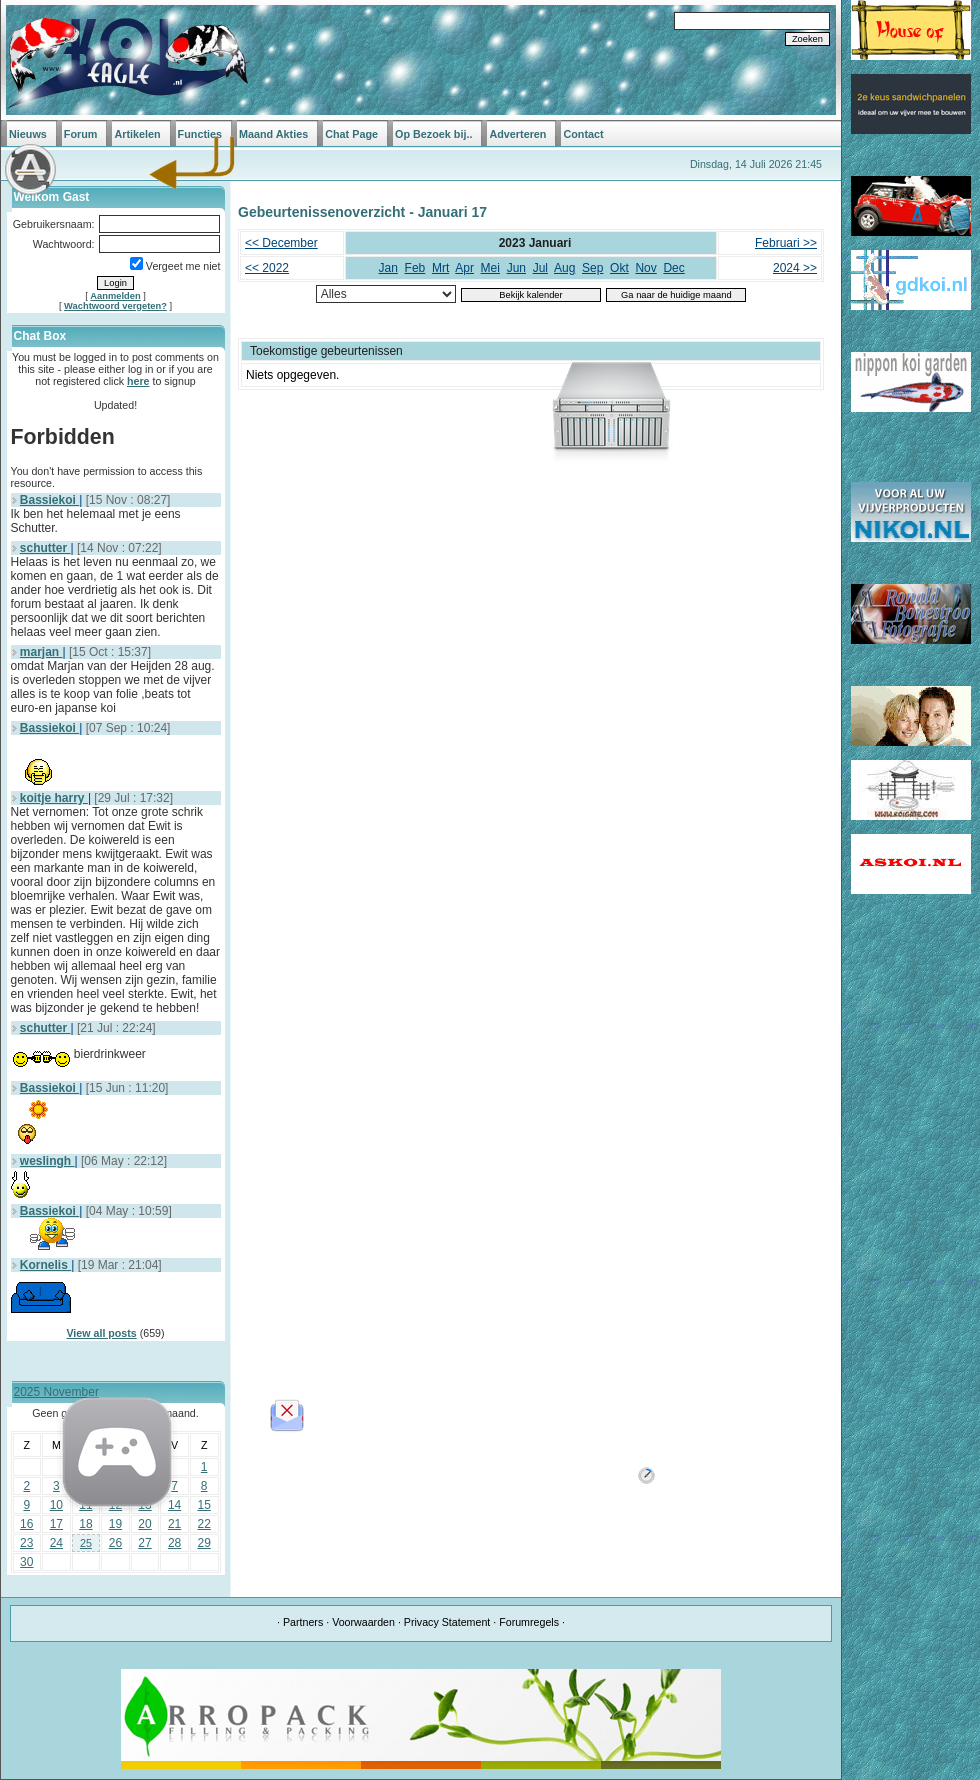 The width and height of the screenshot is (980, 1780). Describe the element at coordinates (287, 1416) in the screenshot. I see `mark email as junk or spam` at that location.